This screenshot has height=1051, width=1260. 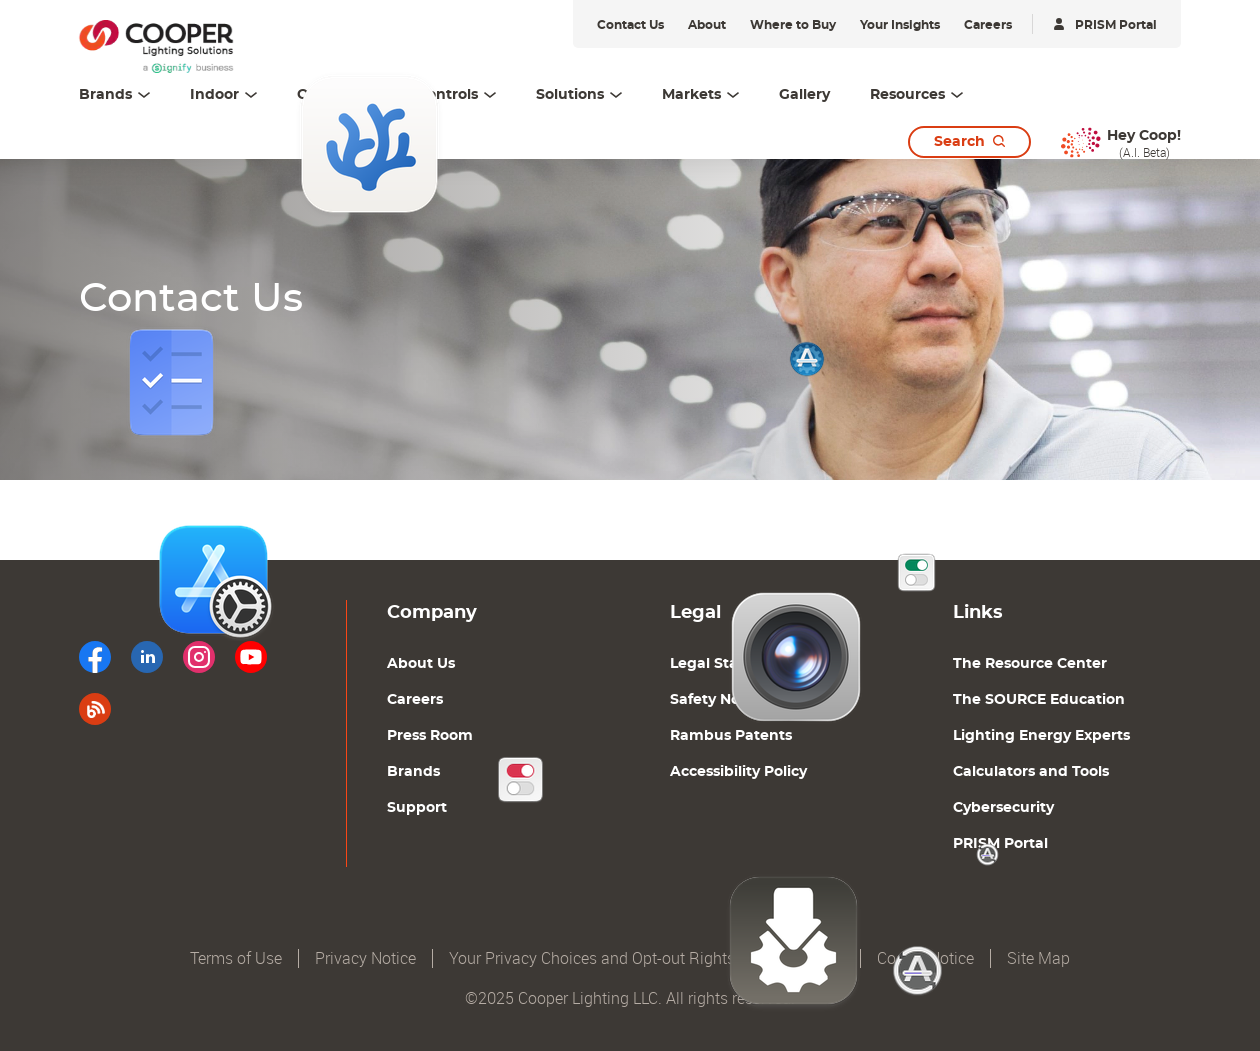 I want to click on open system settings or preferences, so click(x=520, y=779).